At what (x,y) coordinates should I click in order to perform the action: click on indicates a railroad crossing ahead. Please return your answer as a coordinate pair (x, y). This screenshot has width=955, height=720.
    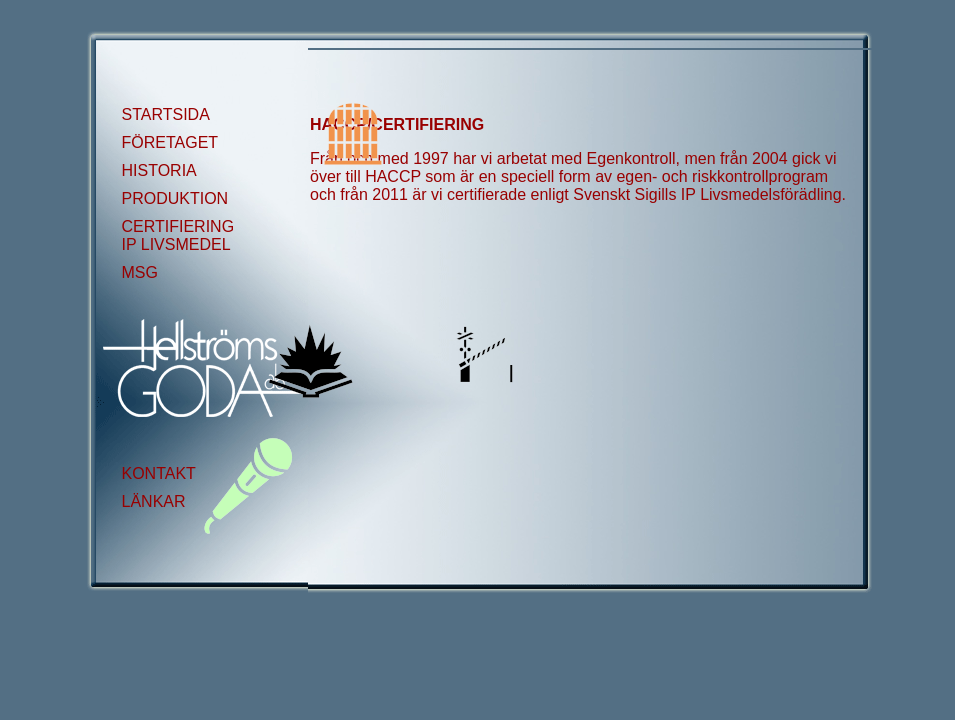
    Looking at the image, I should click on (484, 354).